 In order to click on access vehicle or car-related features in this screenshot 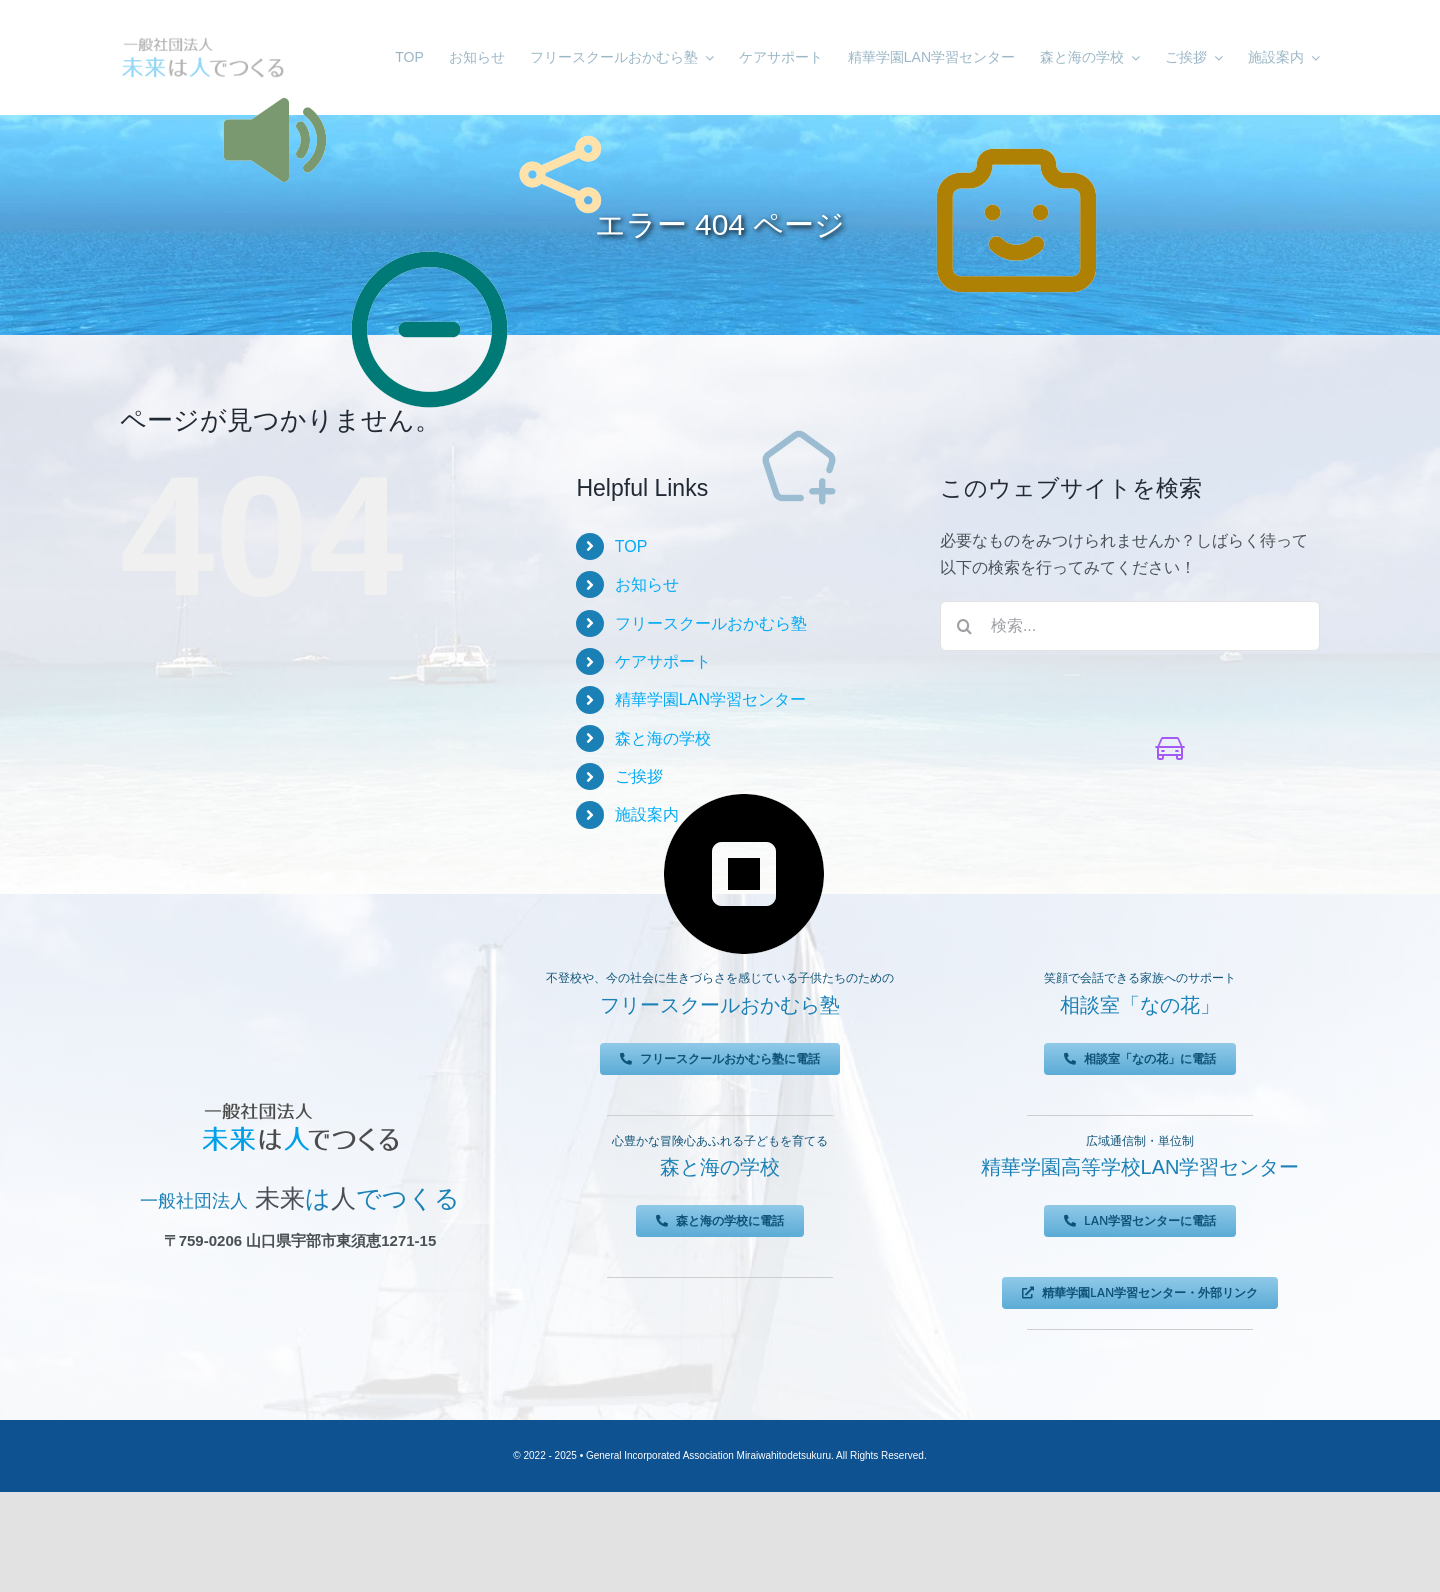, I will do `click(1170, 749)`.